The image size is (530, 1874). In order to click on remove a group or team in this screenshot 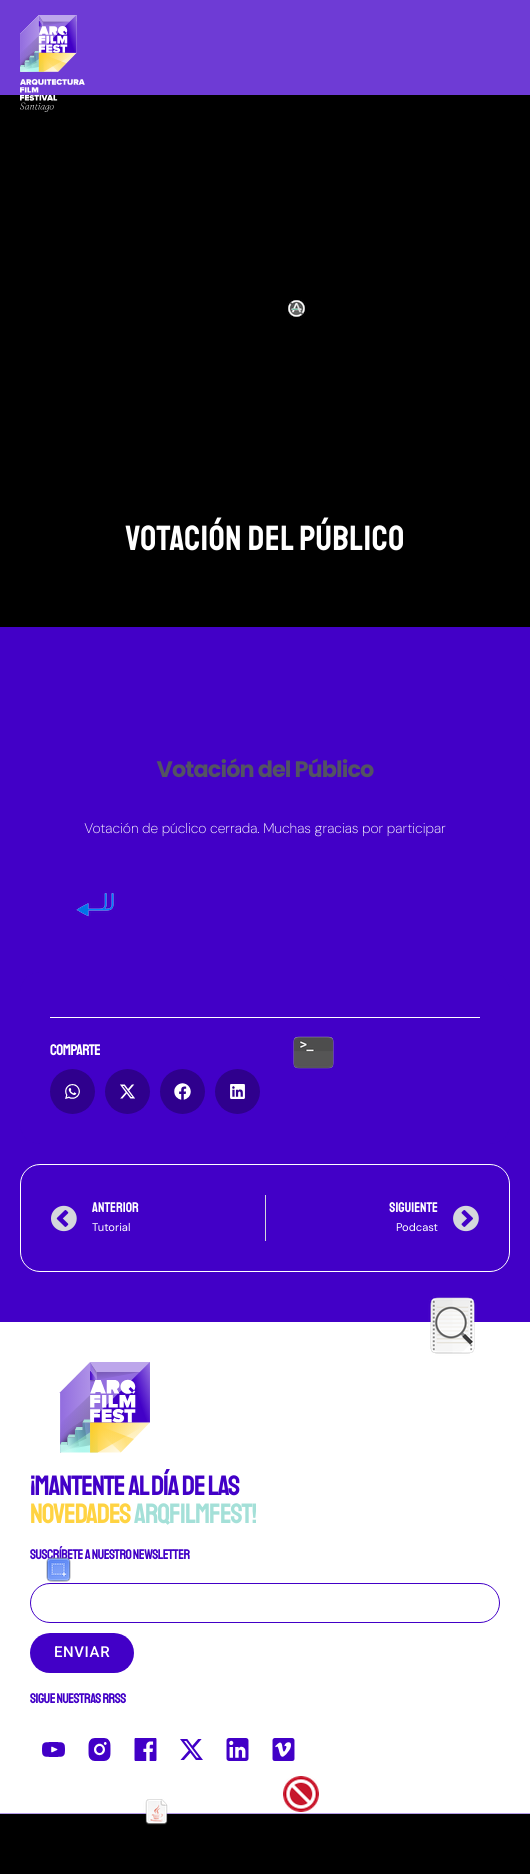, I will do `click(301, 1794)`.